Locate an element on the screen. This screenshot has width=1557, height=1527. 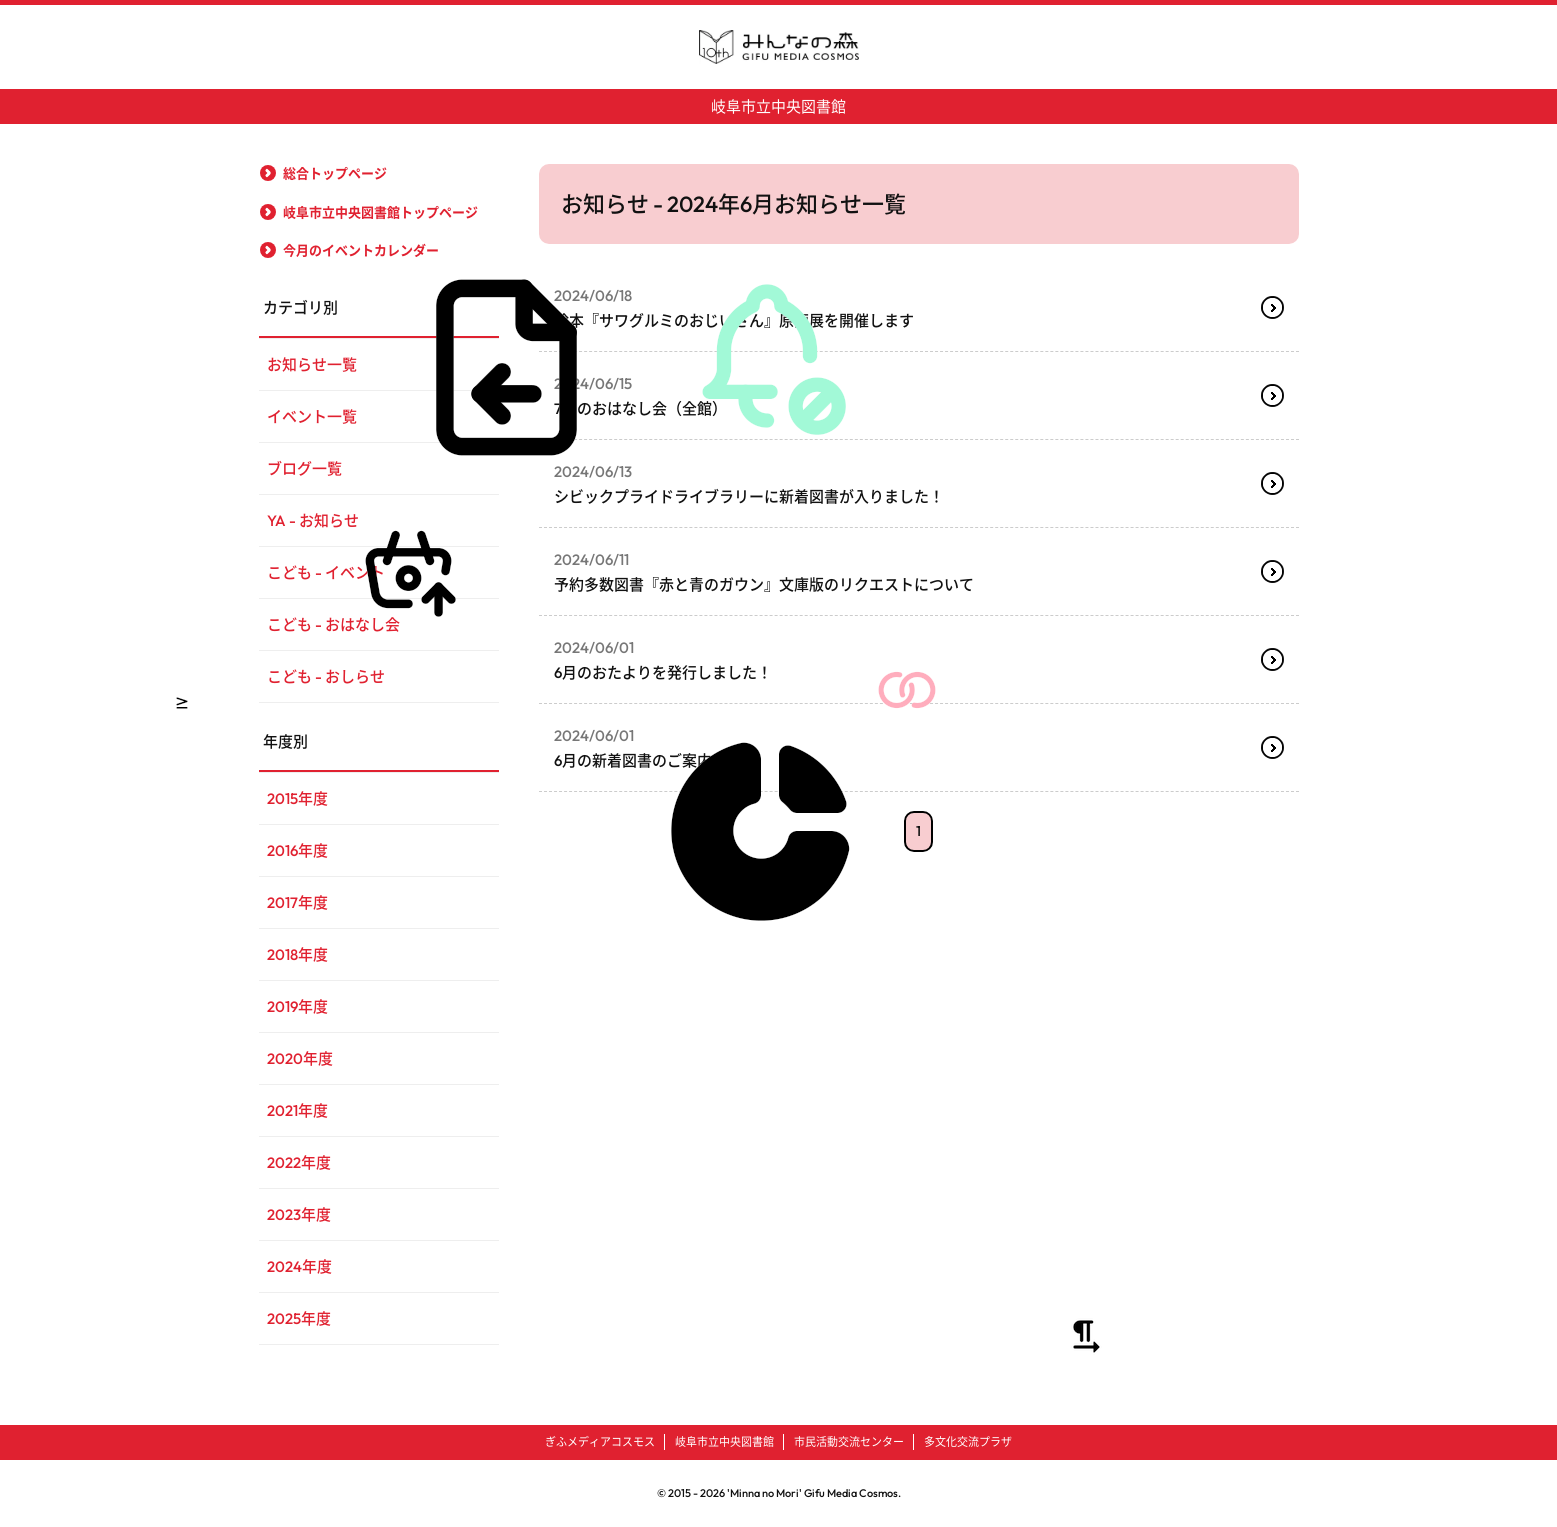
set text direction to left-to-right is located at coordinates (1085, 1337).